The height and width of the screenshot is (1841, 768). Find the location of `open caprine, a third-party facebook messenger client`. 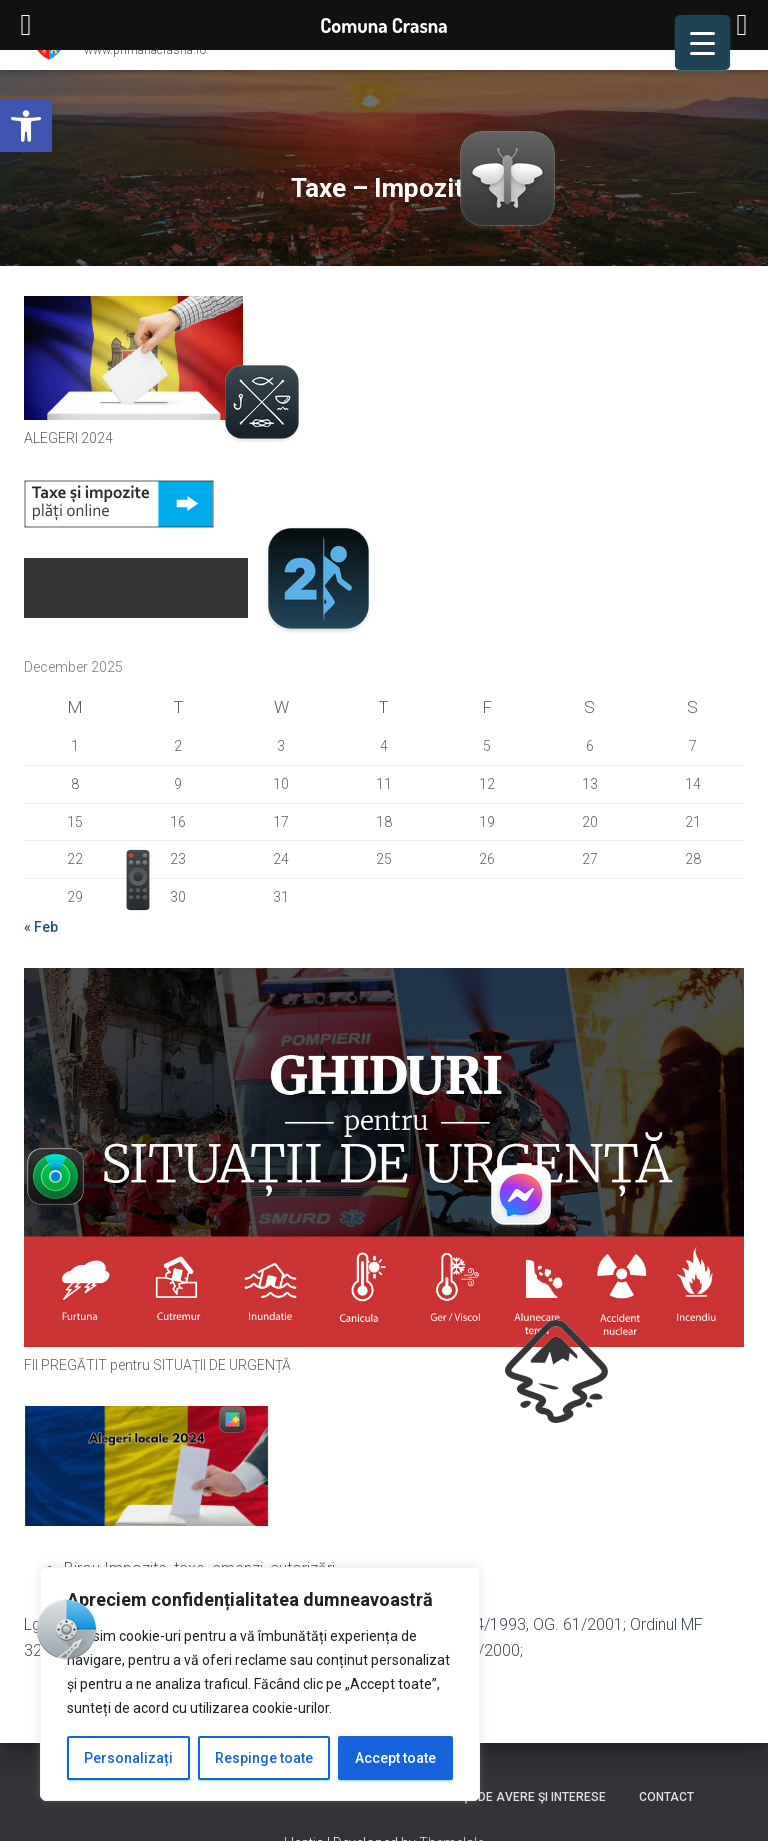

open caprine, a third-party facebook messenger client is located at coordinates (521, 1195).